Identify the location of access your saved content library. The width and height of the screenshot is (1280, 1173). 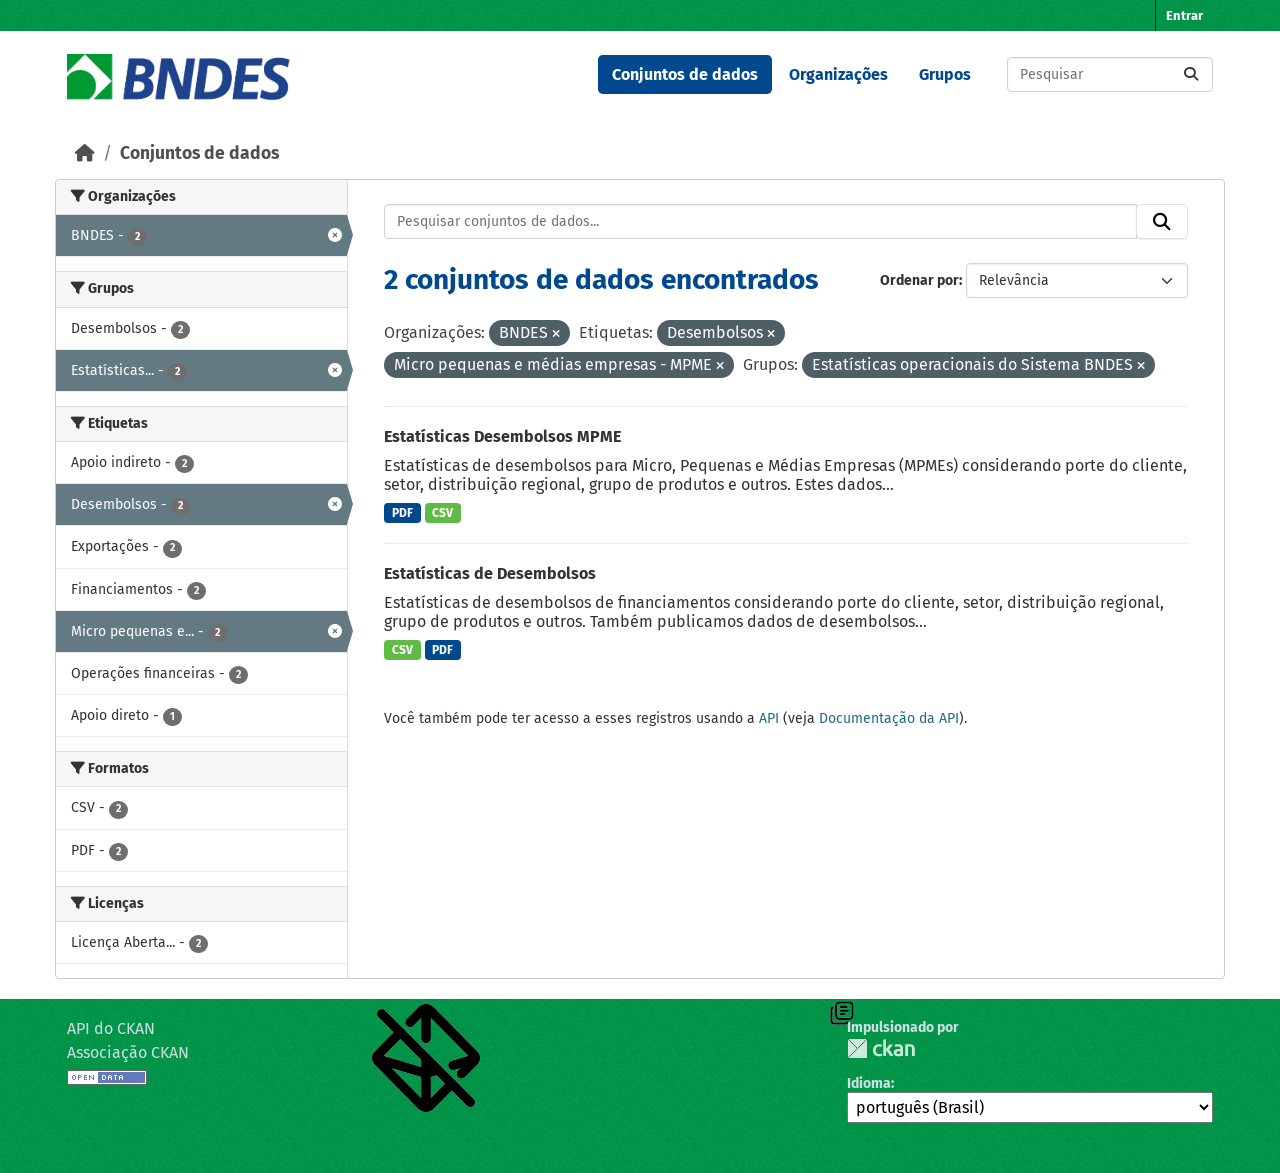
(842, 1013).